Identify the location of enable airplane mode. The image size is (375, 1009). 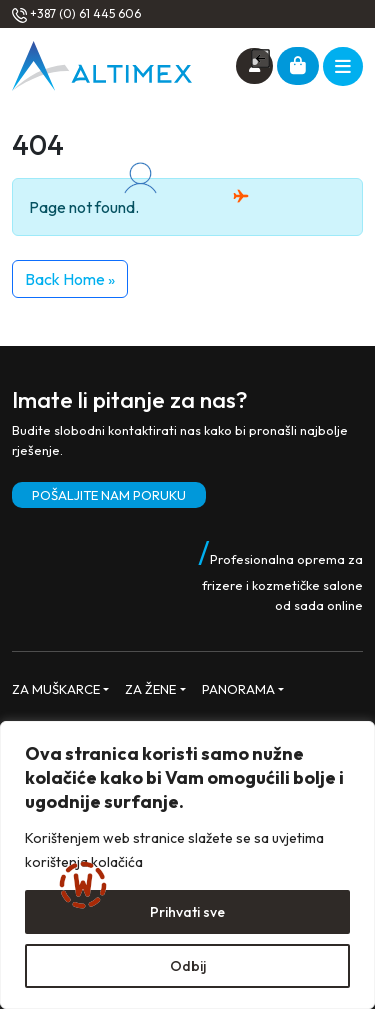
(241, 196).